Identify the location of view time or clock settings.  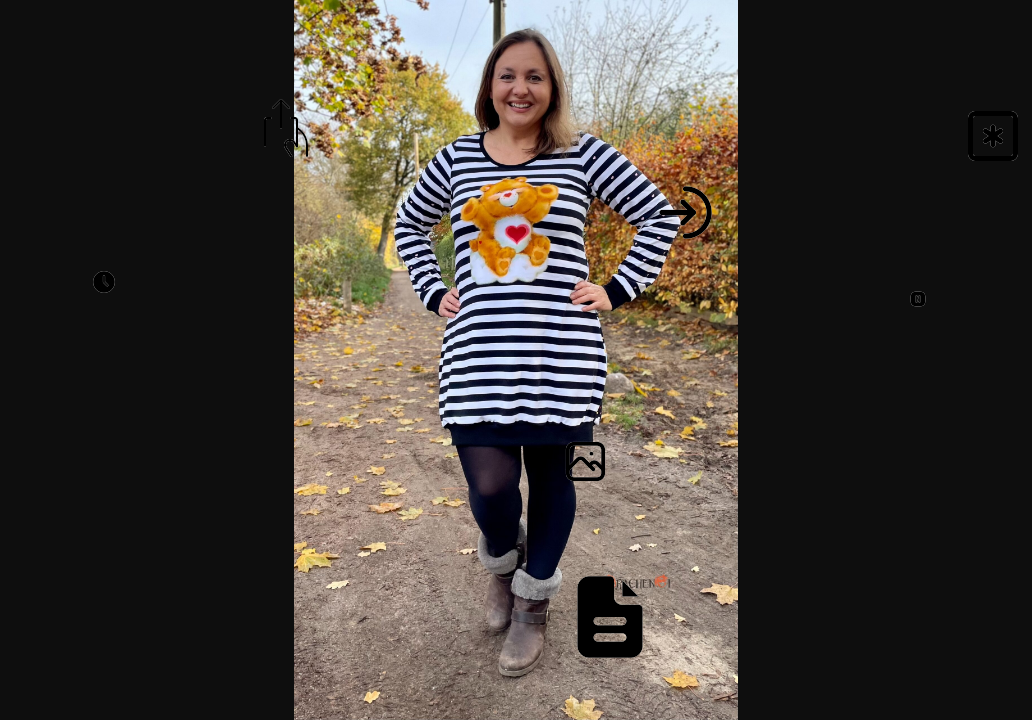
(104, 282).